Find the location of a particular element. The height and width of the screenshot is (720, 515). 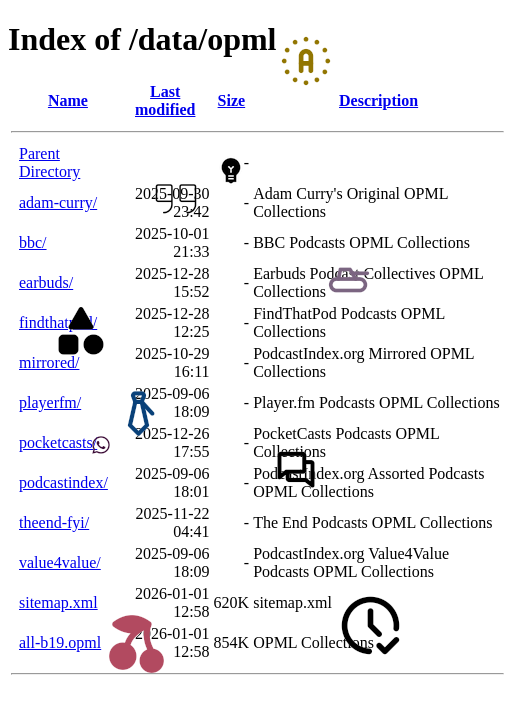

military or defense-related feature is located at coordinates (350, 279).